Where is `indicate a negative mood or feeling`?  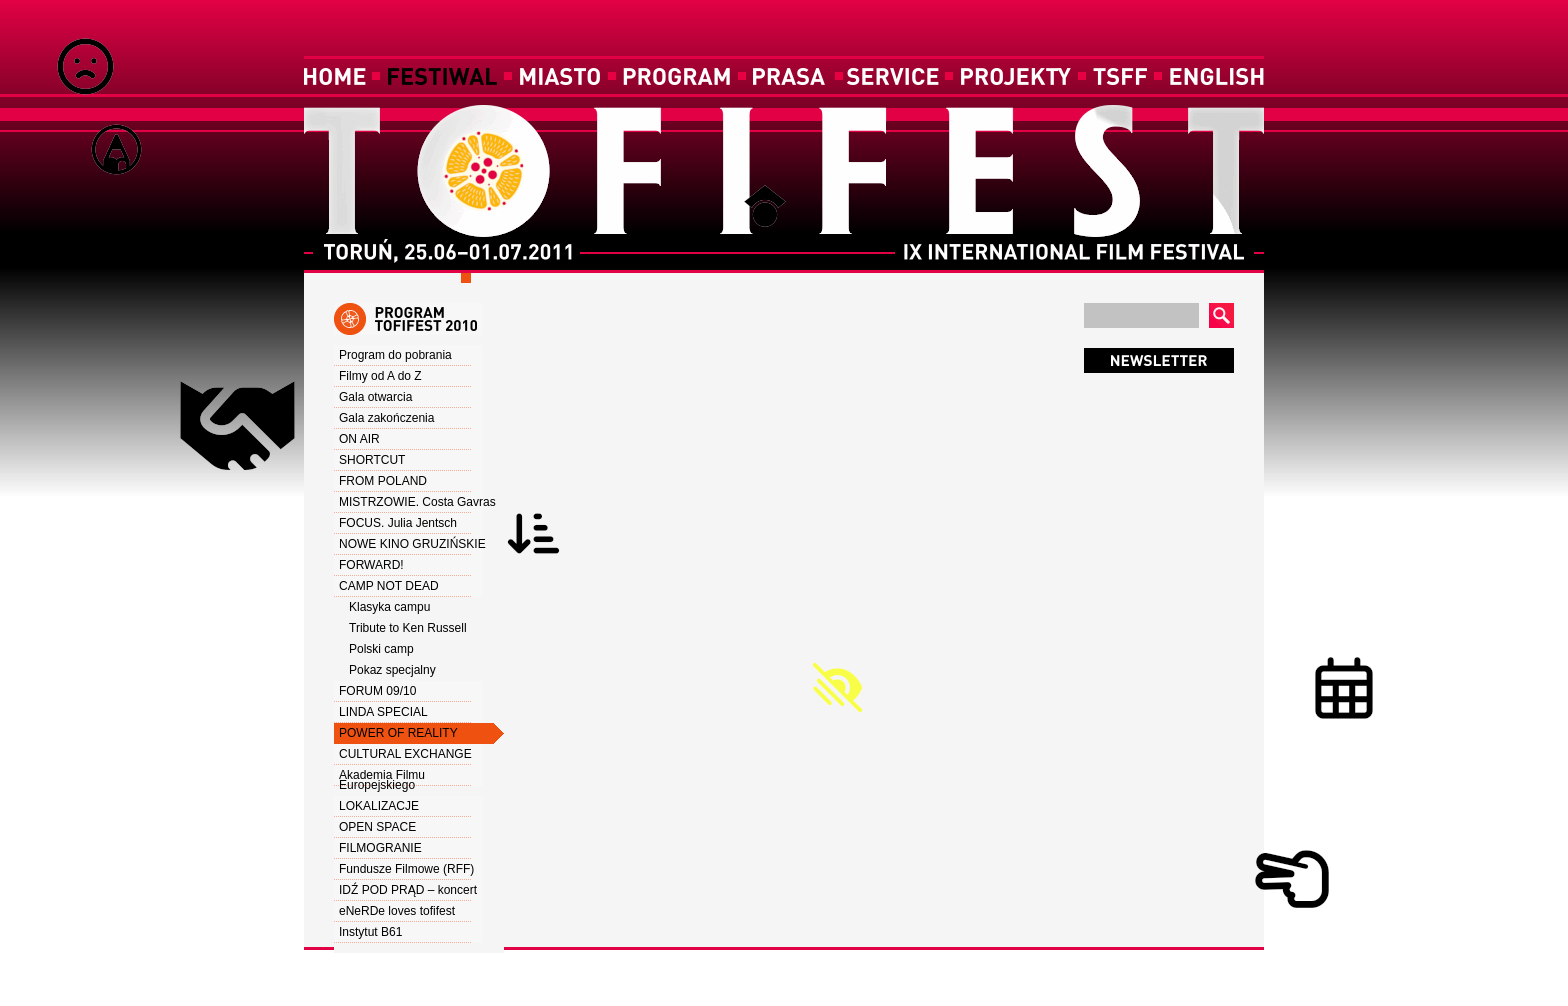 indicate a negative mood or feeling is located at coordinates (85, 66).